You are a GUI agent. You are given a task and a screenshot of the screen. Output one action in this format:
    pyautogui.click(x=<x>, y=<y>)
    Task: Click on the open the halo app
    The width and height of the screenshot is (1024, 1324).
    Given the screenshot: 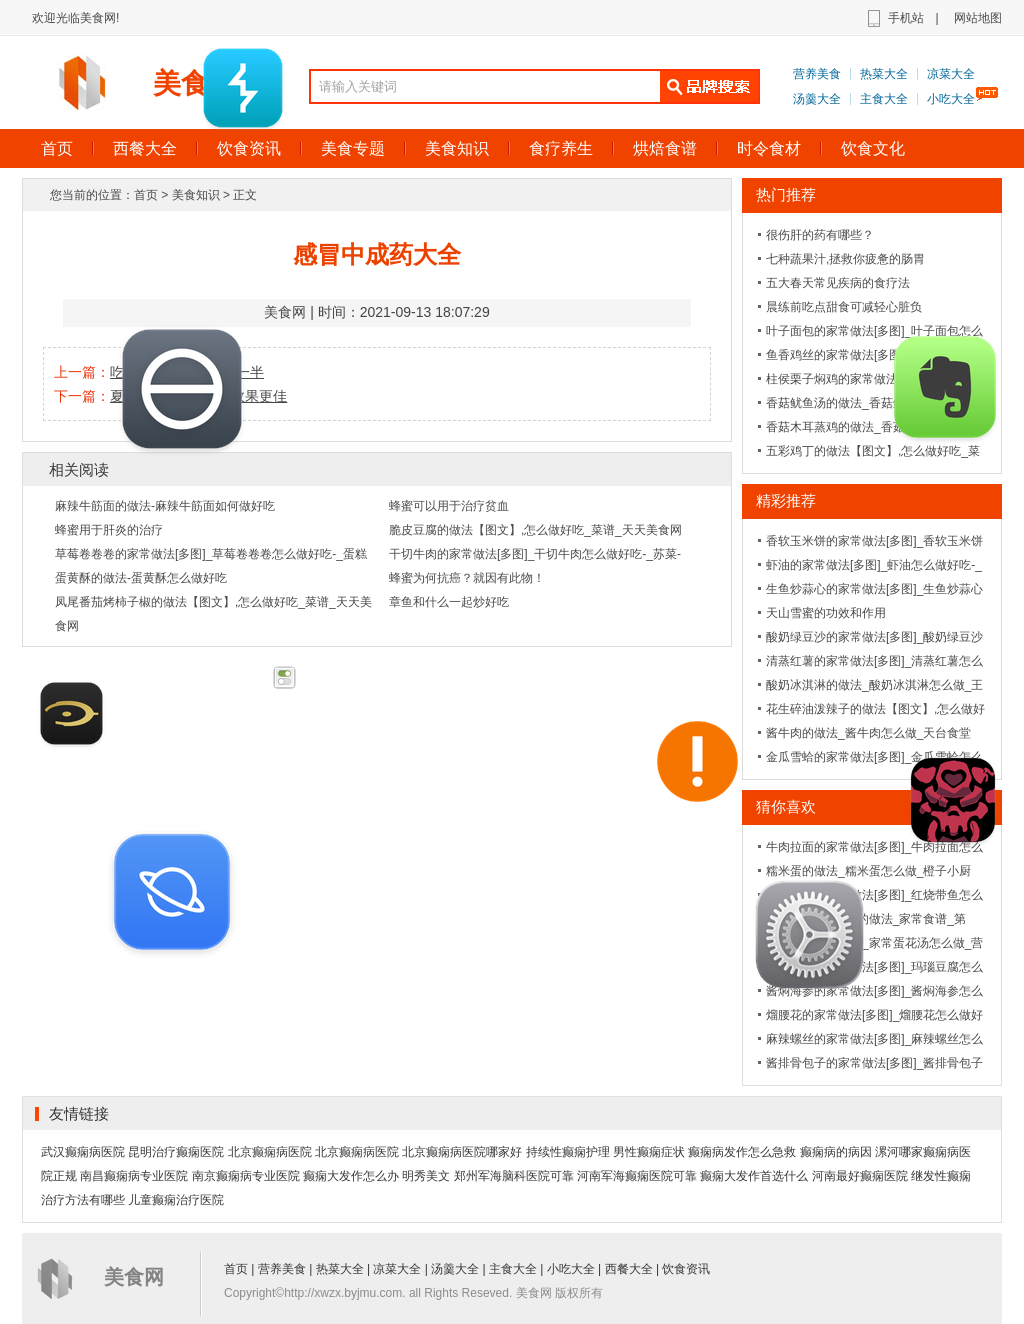 What is the action you would take?
    pyautogui.click(x=71, y=713)
    